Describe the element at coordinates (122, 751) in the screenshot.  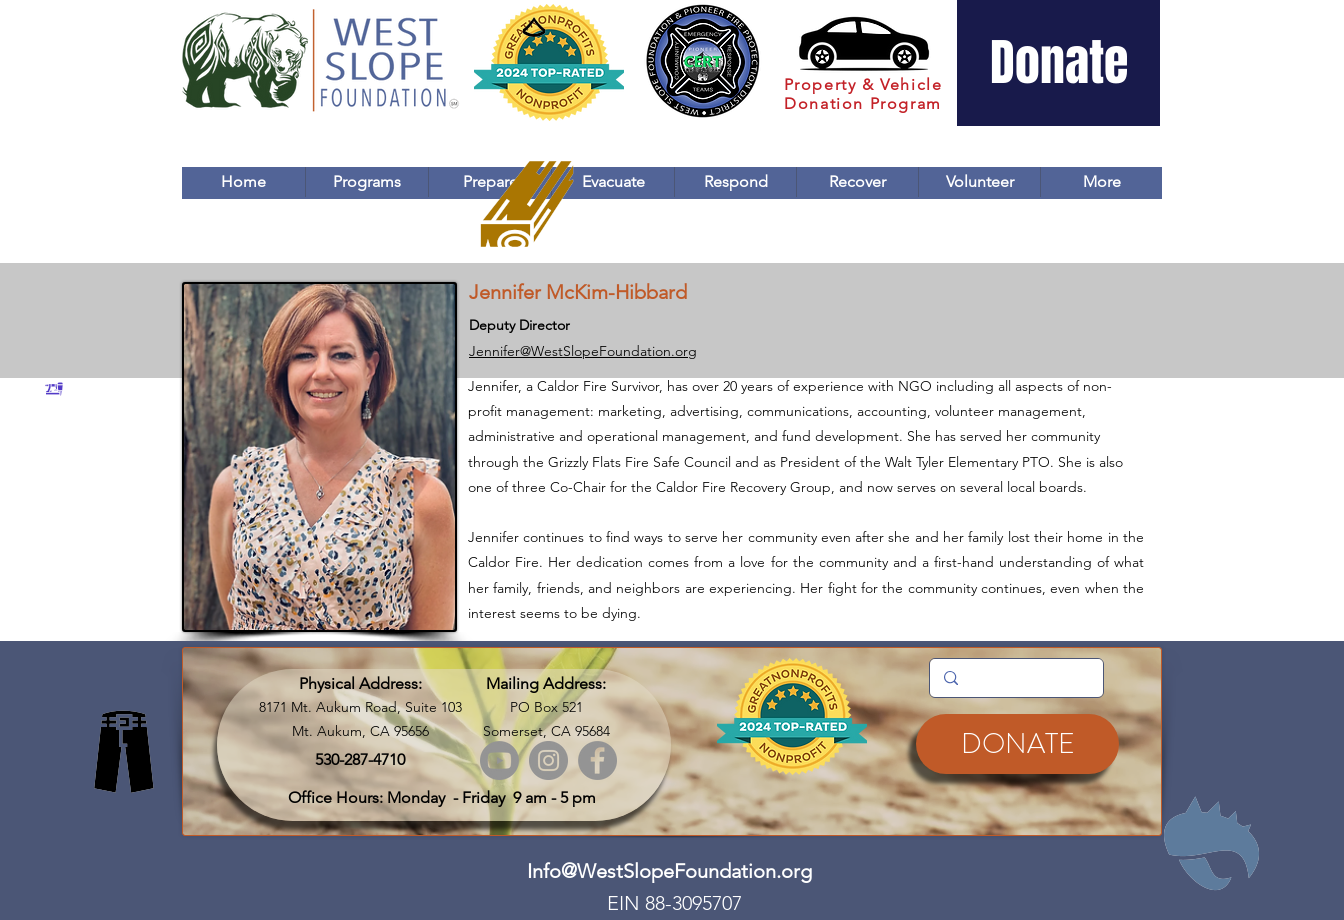
I see `browse pants or bottoms in a clothing app` at that location.